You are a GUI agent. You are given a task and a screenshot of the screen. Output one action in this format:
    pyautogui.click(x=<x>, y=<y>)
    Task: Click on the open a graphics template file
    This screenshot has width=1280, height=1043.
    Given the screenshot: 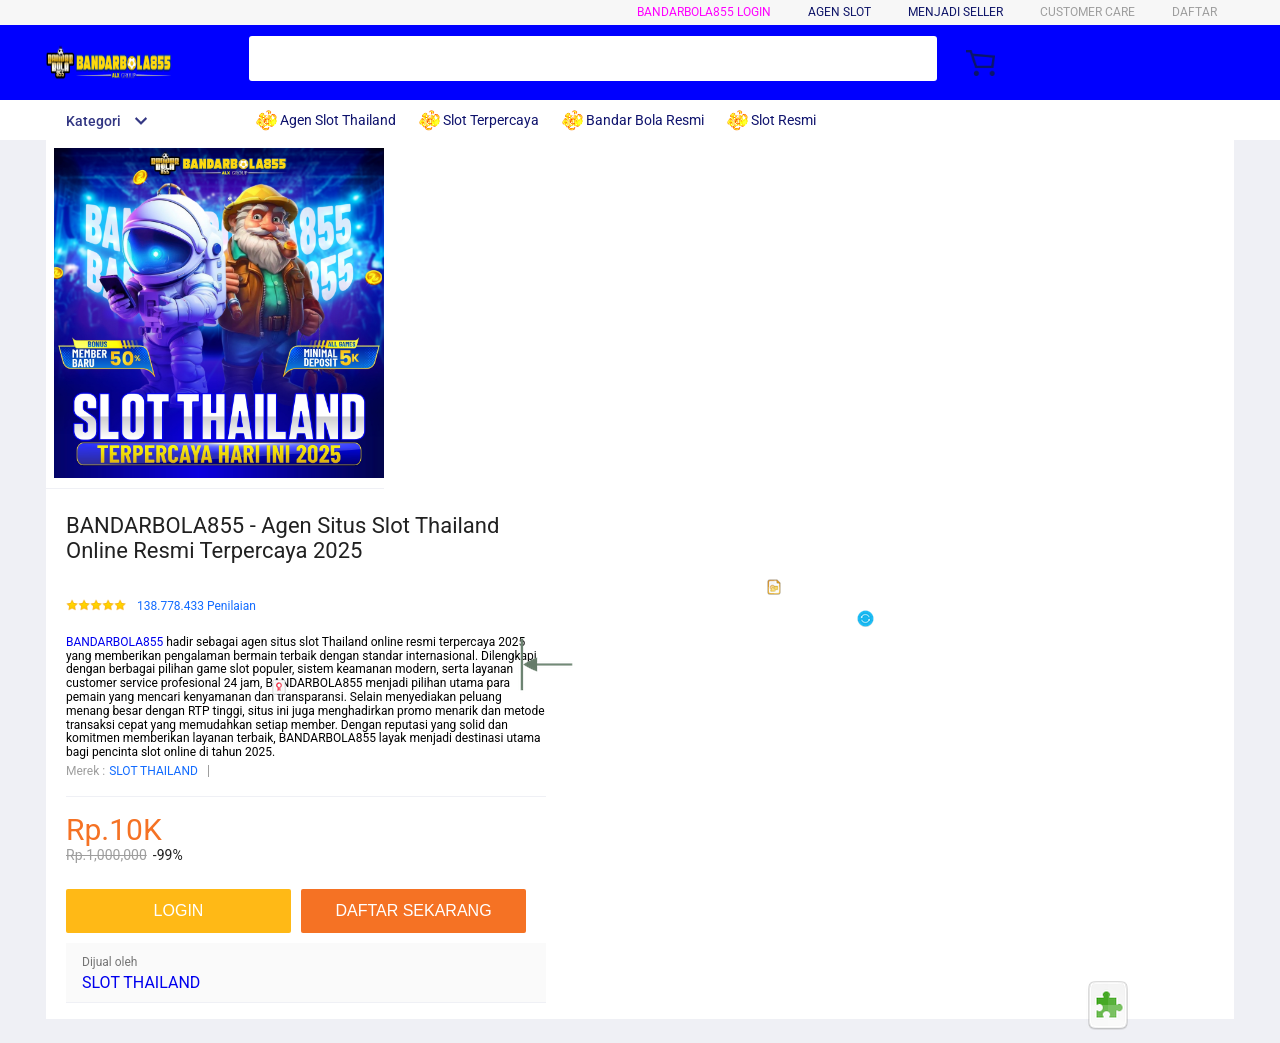 What is the action you would take?
    pyautogui.click(x=774, y=587)
    